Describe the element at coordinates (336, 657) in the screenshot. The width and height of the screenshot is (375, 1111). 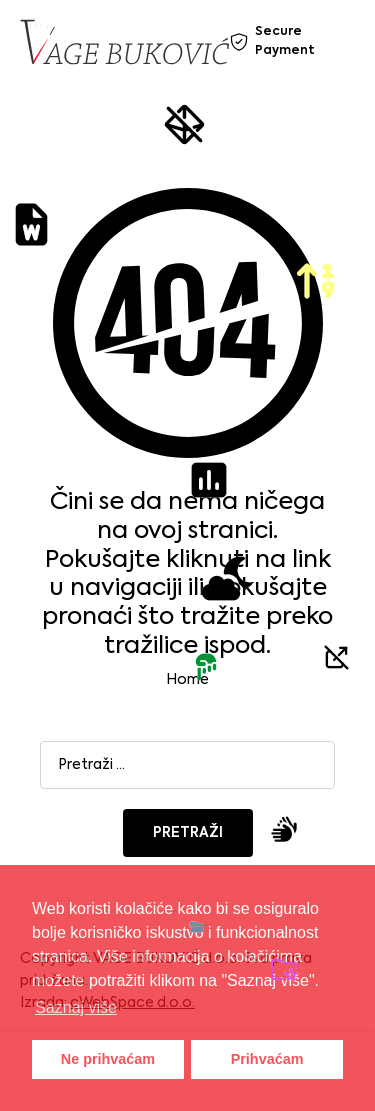
I see `external link disabled or unavailable` at that location.